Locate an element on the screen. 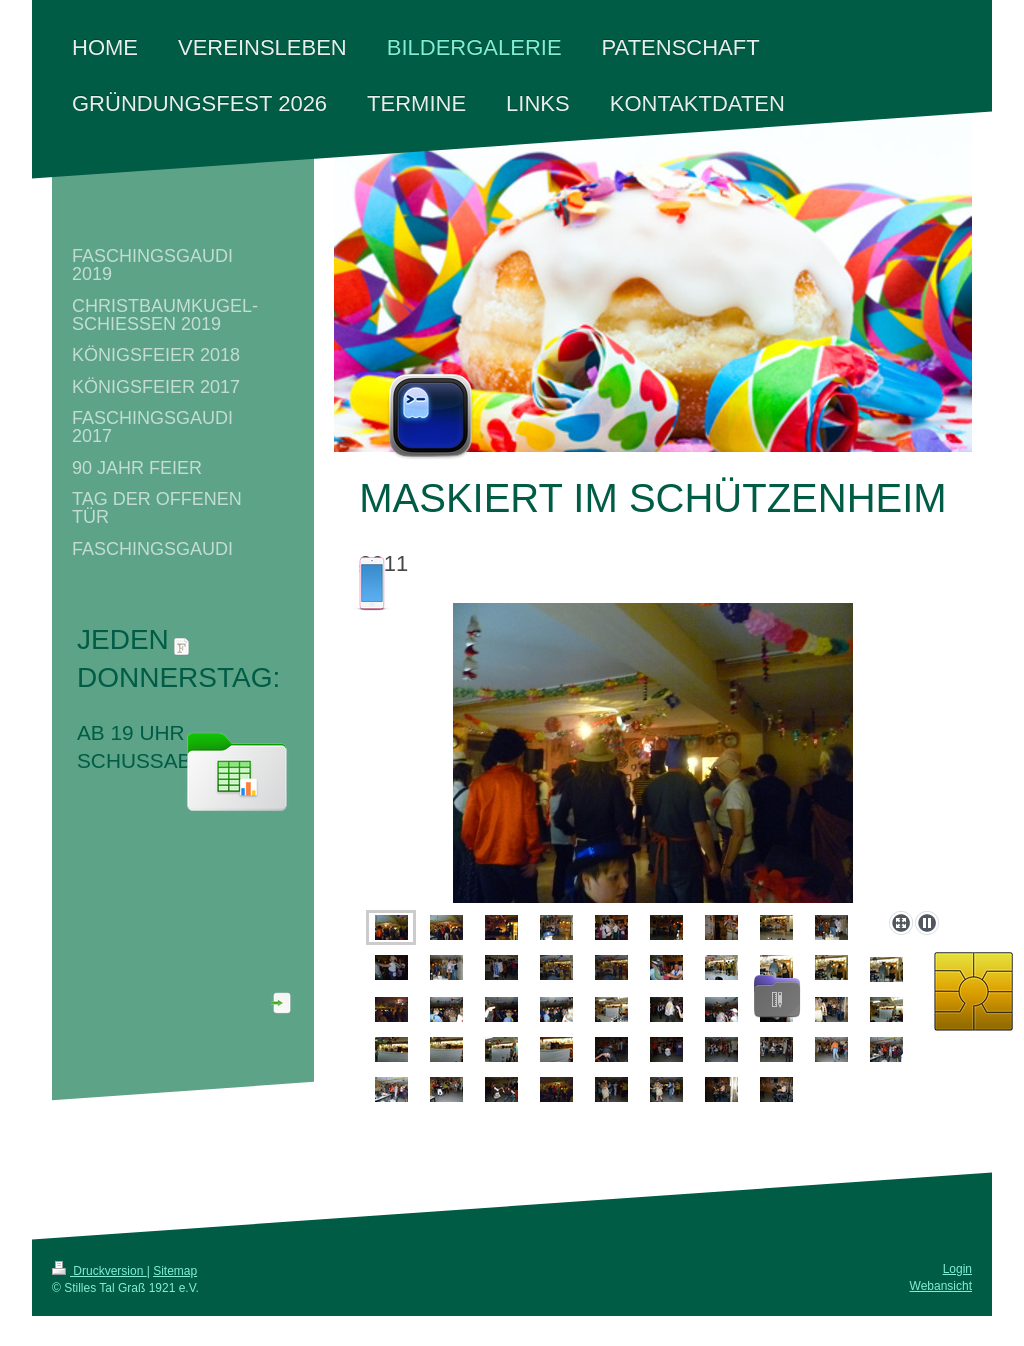  access your templates folder is located at coordinates (777, 996).